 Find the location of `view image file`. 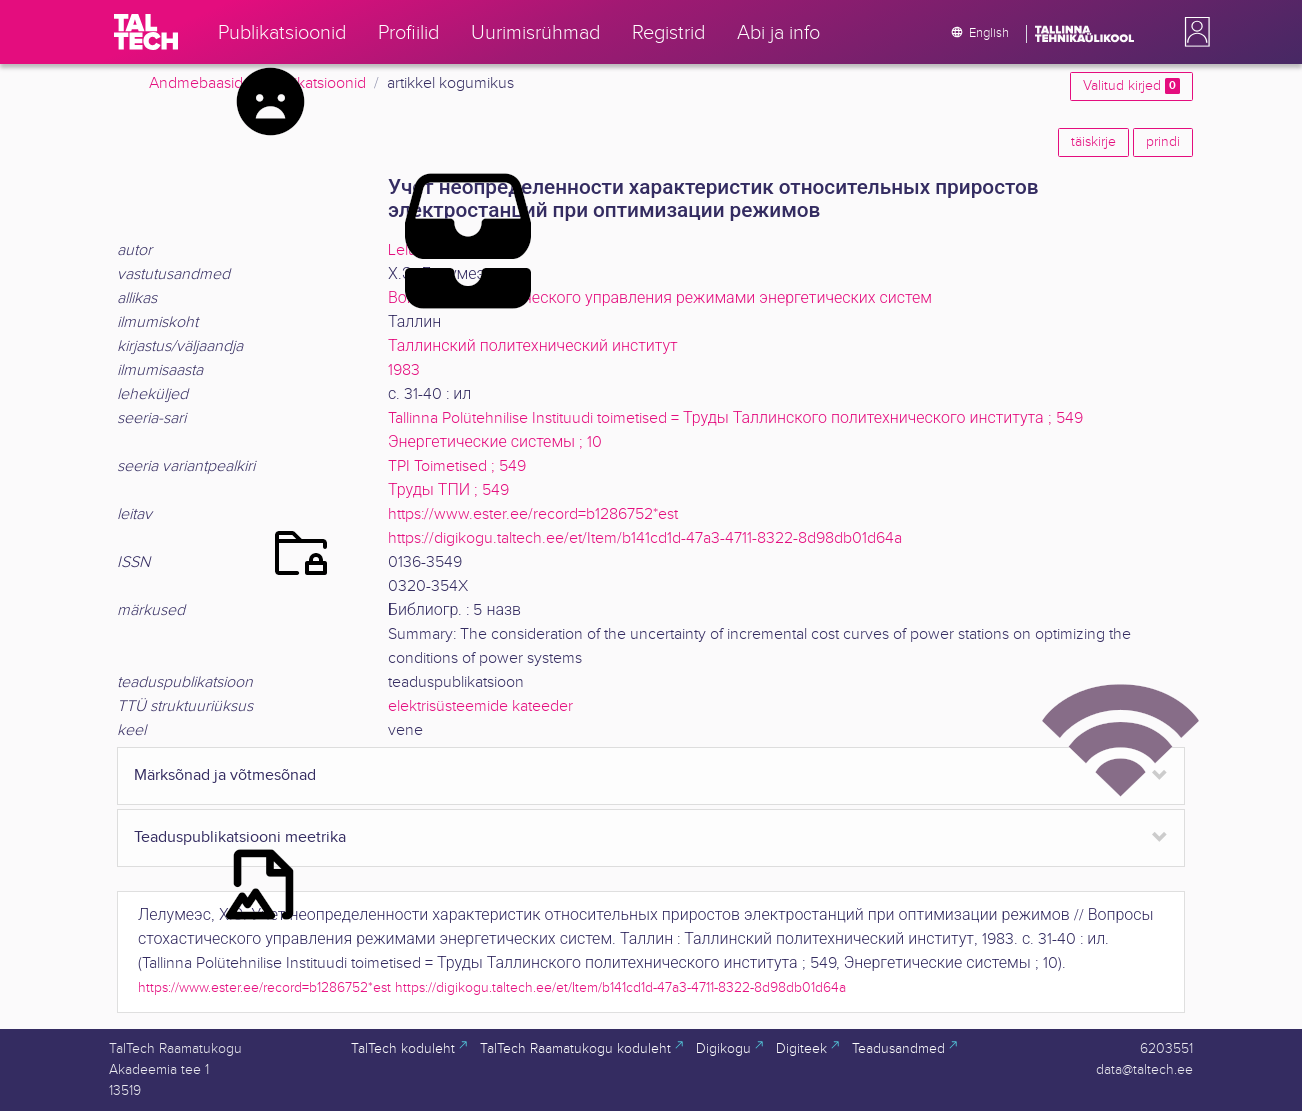

view image file is located at coordinates (263, 884).